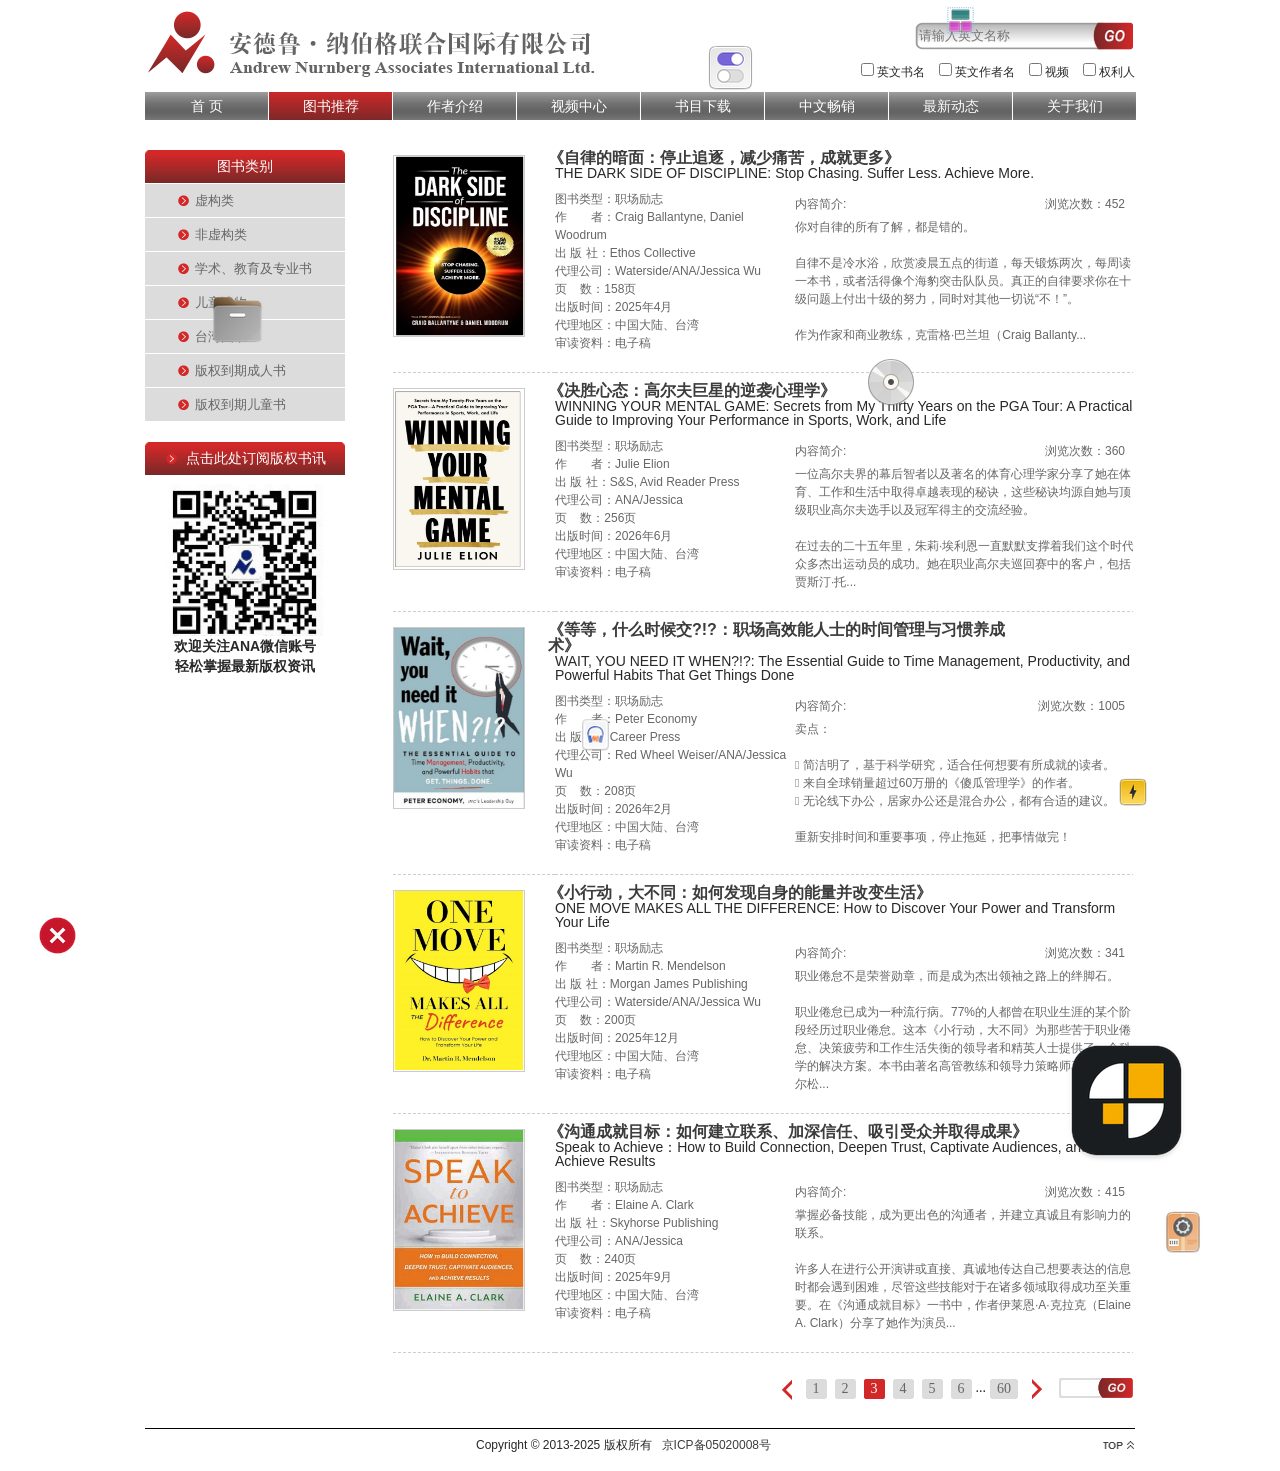 Image resolution: width=1280 pixels, height=1471 pixels. I want to click on access power management settings, so click(1133, 792).